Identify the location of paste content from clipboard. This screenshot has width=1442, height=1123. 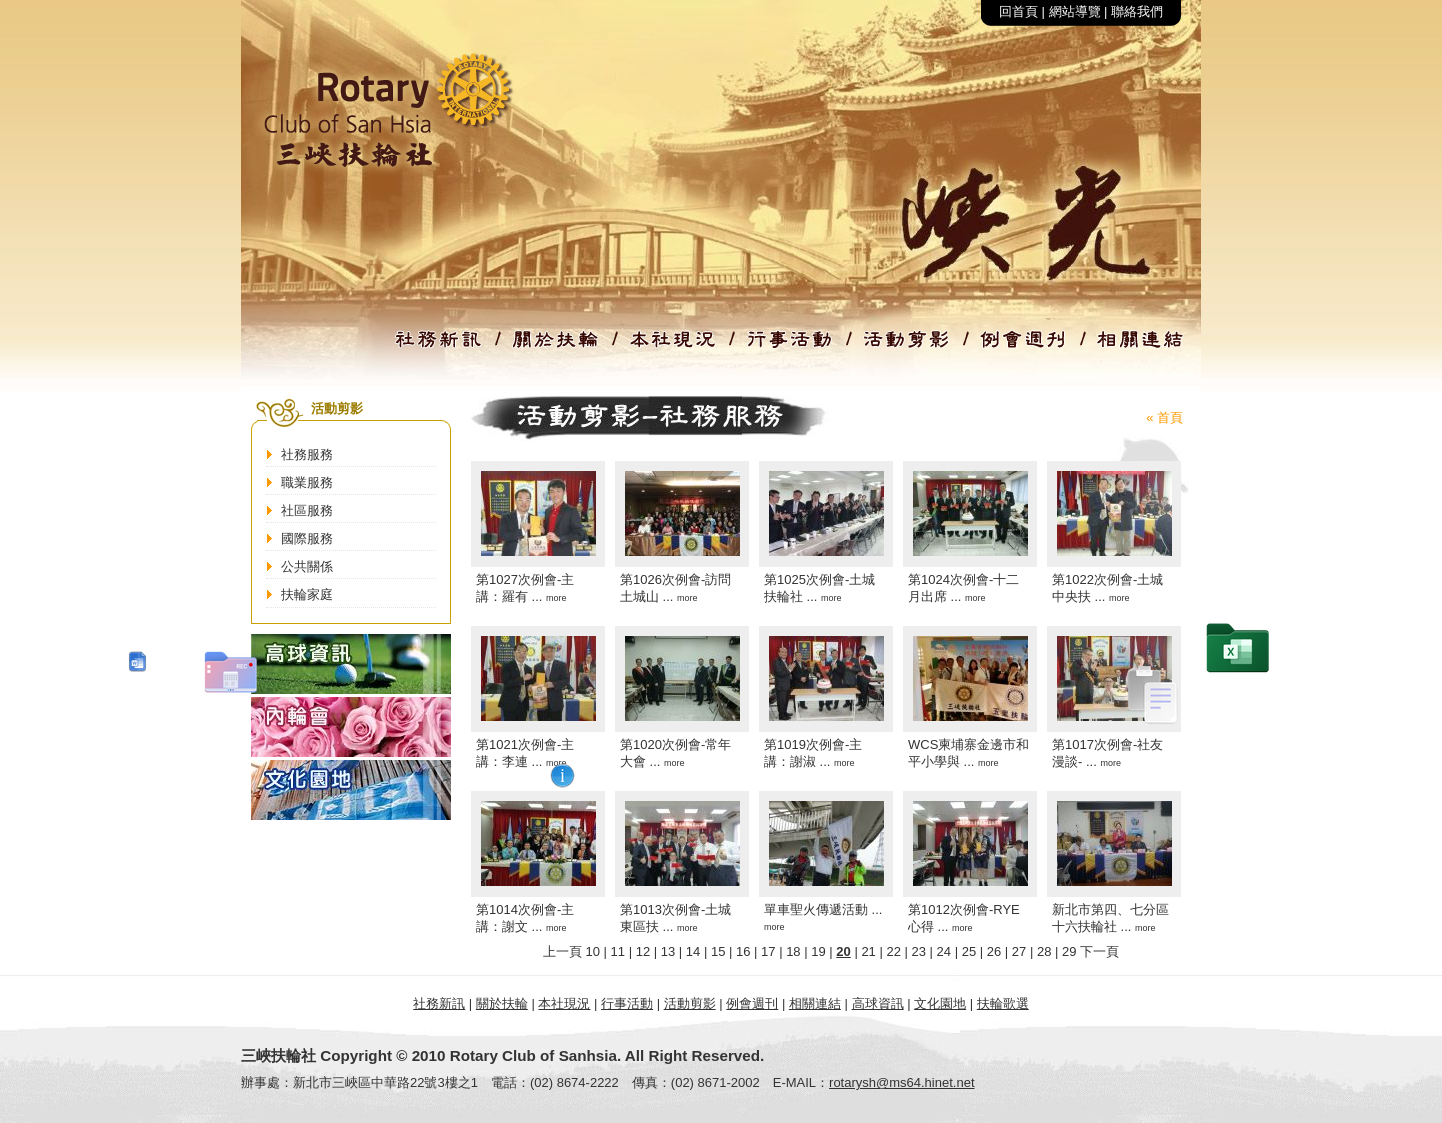
(1152, 694).